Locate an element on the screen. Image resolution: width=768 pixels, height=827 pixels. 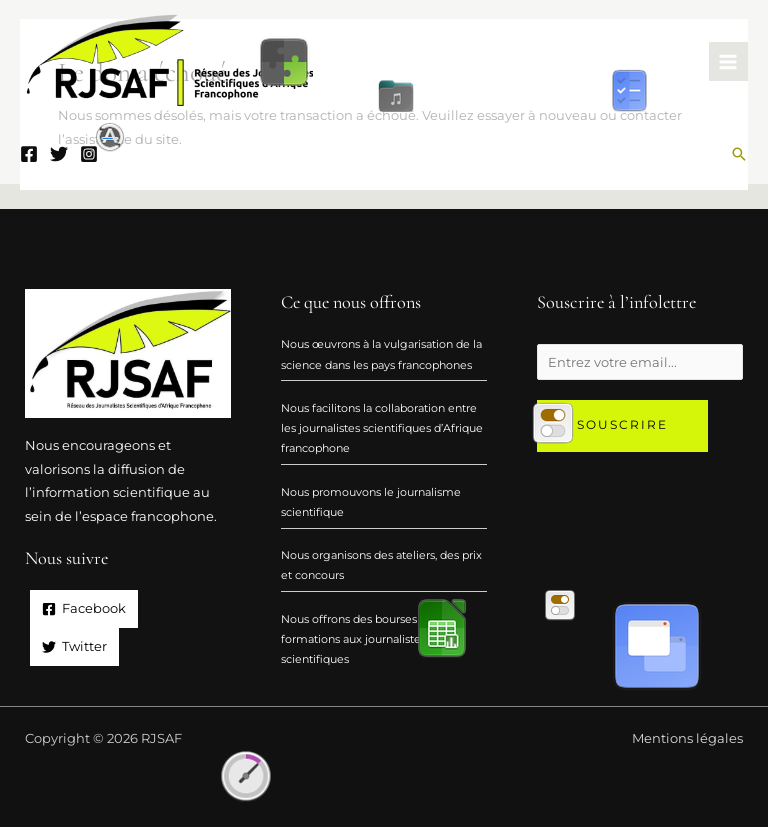
open LibreOffice Calc spreadsheet application is located at coordinates (442, 628).